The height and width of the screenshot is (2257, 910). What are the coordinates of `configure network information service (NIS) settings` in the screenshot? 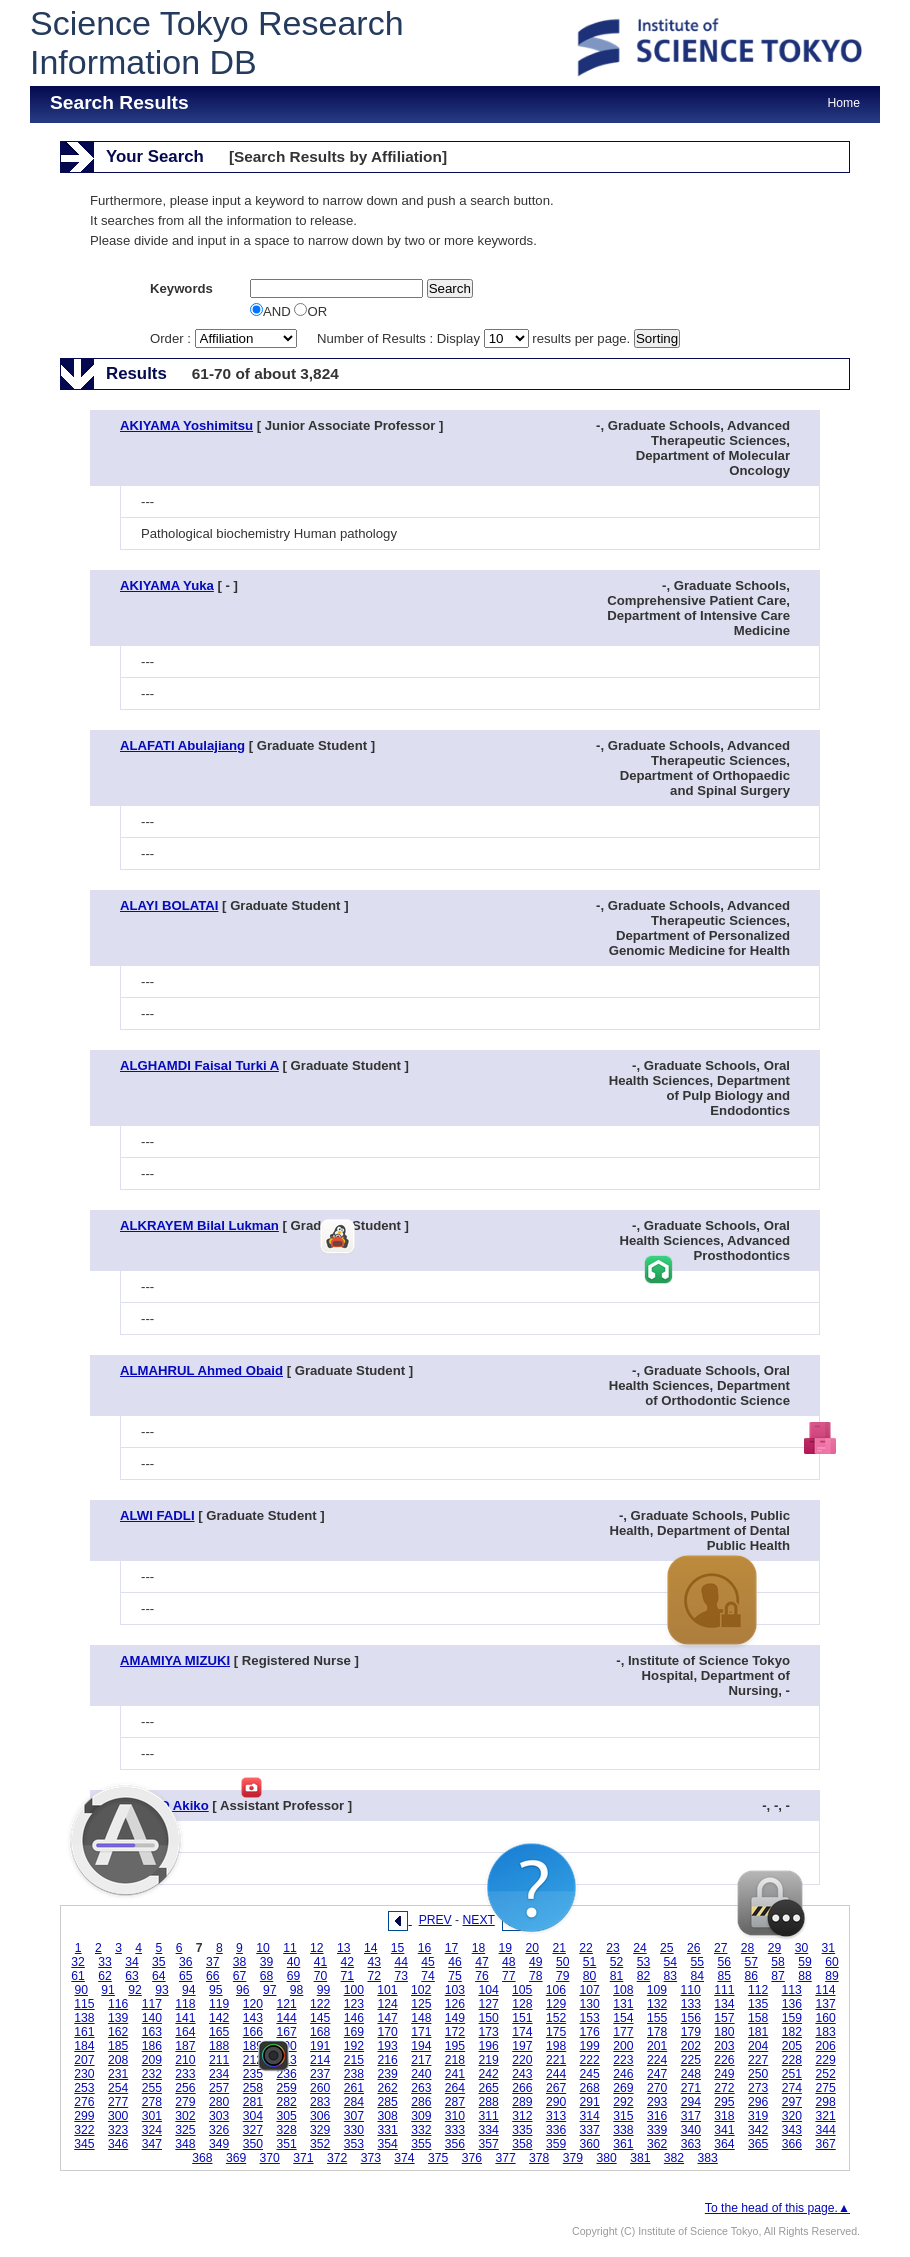 It's located at (712, 1600).